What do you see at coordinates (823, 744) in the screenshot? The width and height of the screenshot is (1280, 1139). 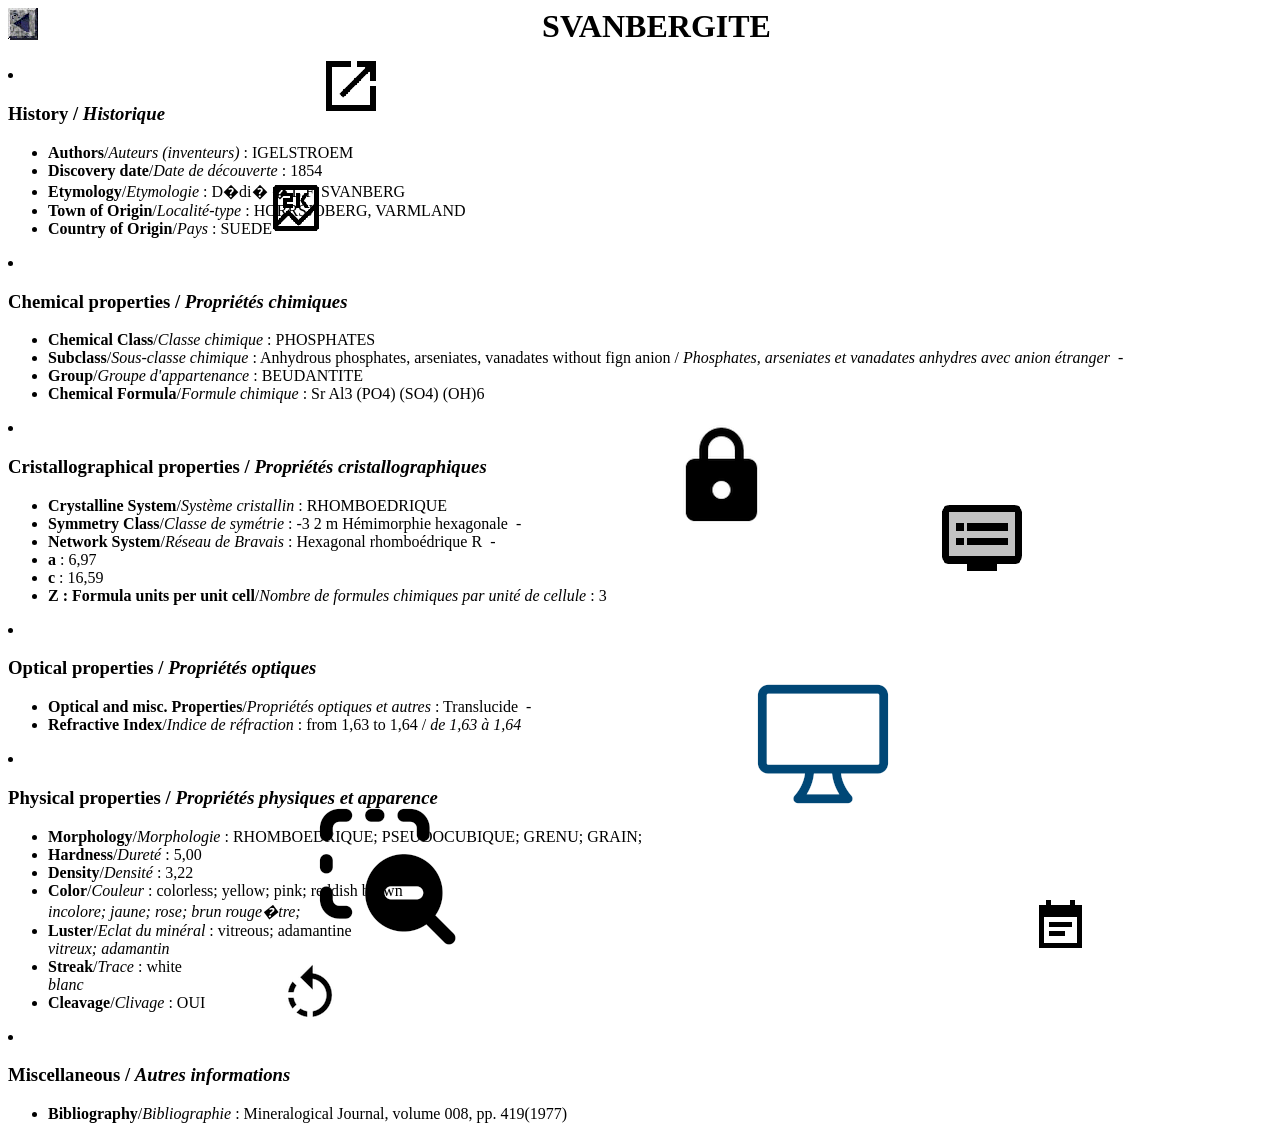 I see `view on desktop device` at bounding box center [823, 744].